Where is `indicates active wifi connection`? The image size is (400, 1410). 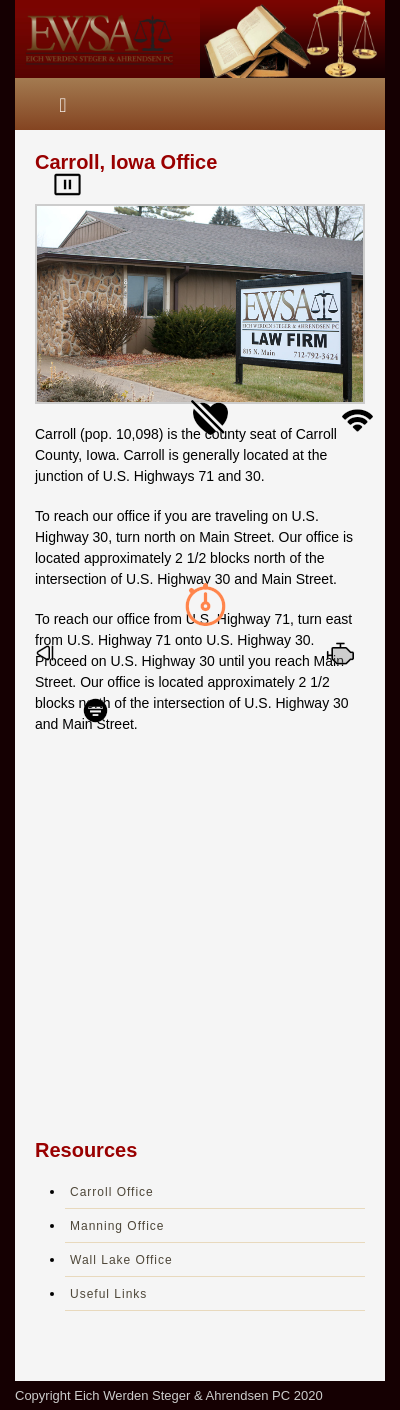 indicates active wifi connection is located at coordinates (357, 420).